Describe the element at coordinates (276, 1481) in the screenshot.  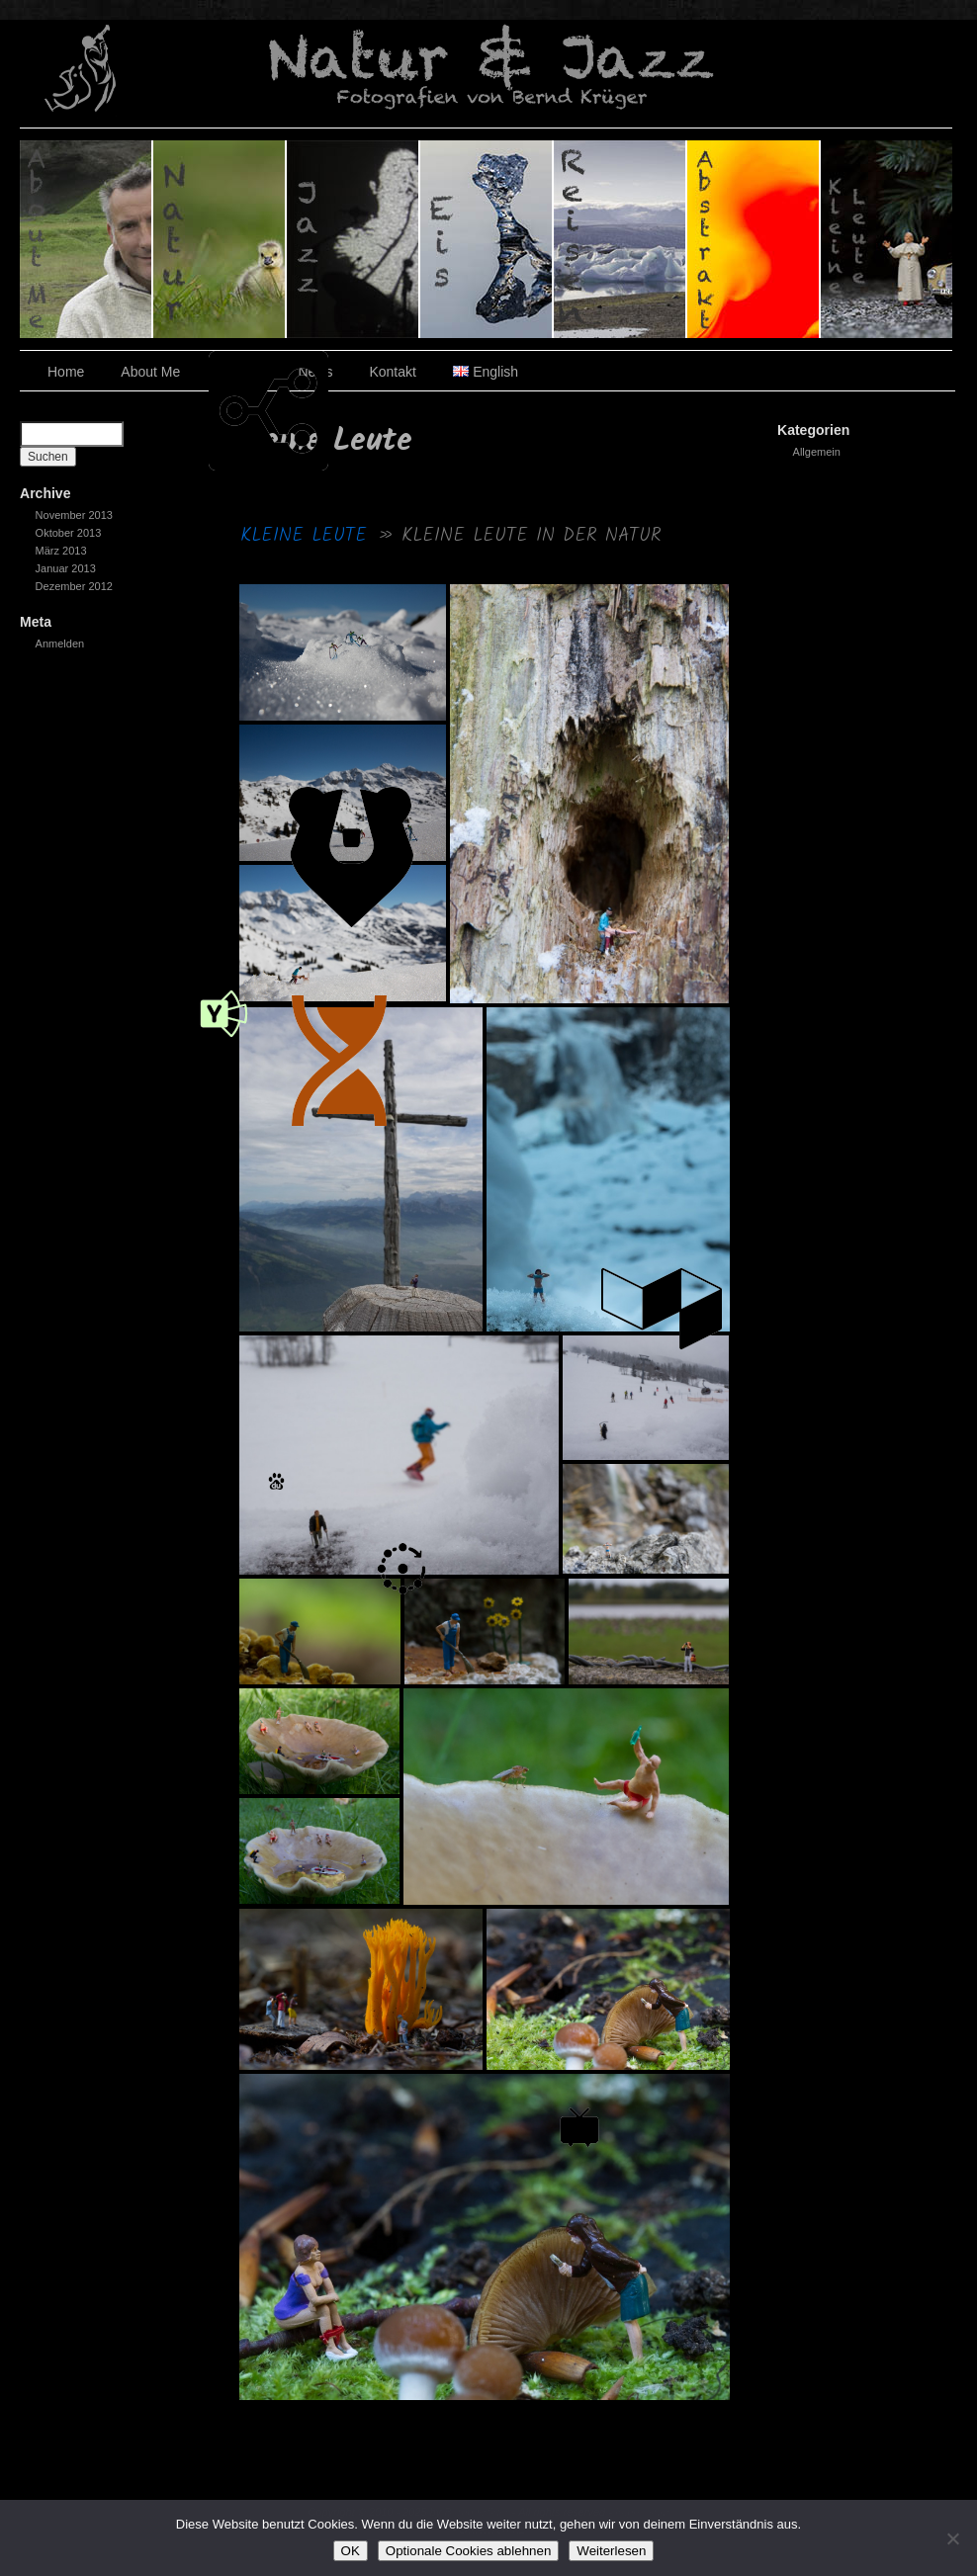
I see `open Baidu search engine` at that location.